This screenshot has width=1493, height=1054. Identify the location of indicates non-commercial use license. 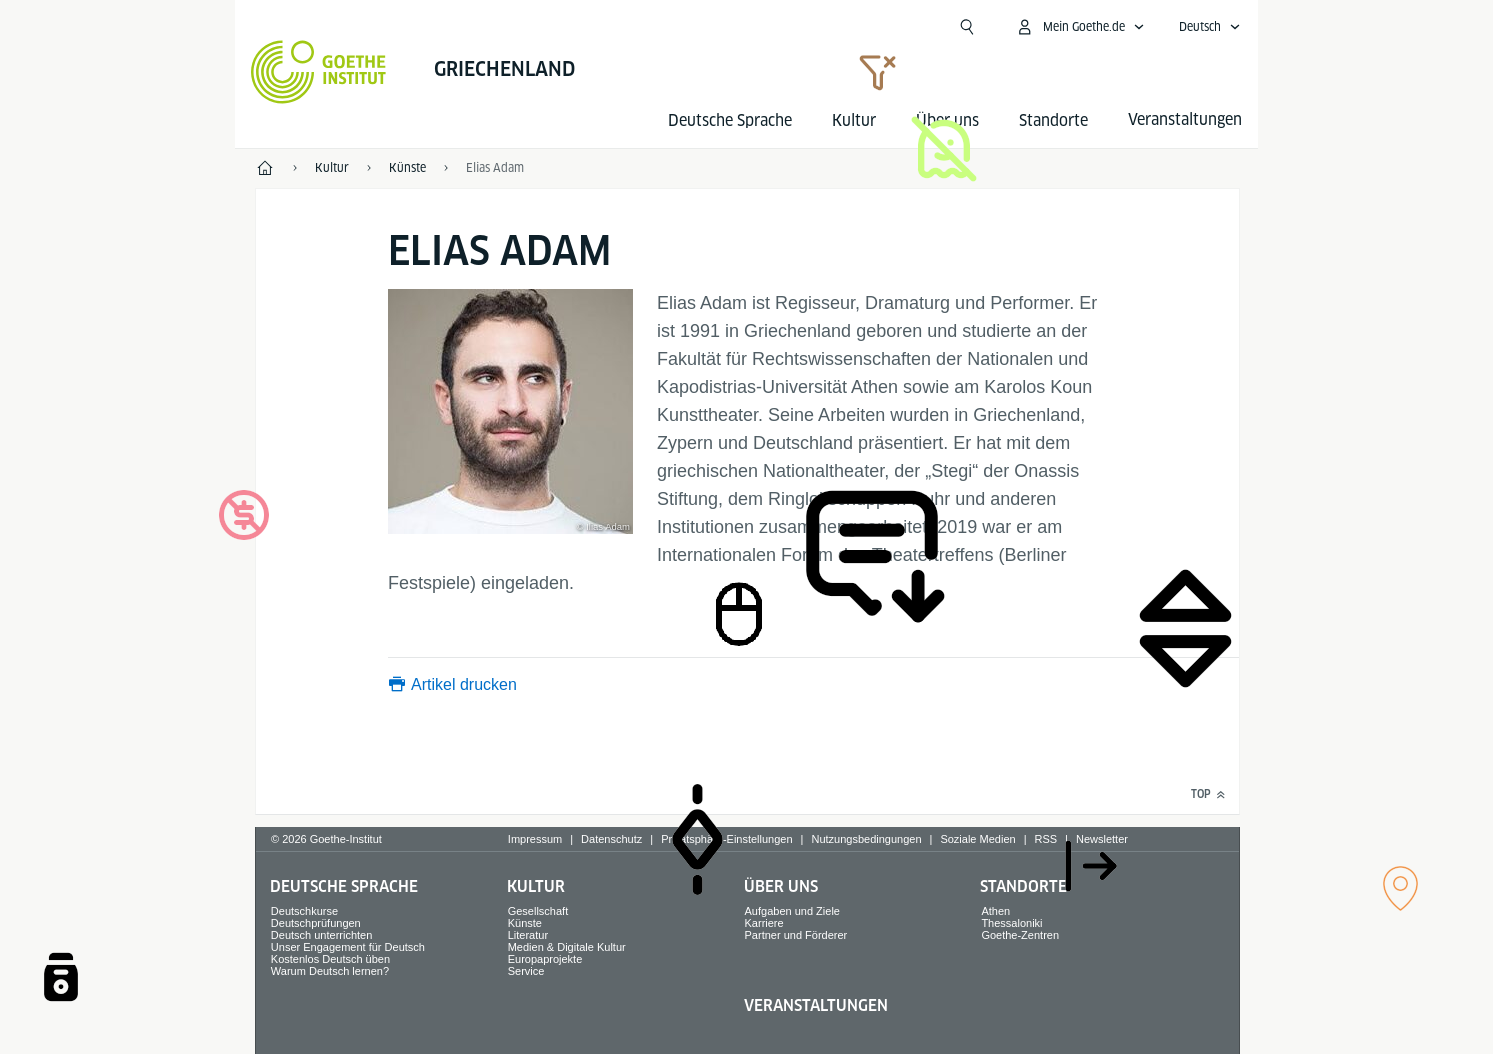
(244, 515).